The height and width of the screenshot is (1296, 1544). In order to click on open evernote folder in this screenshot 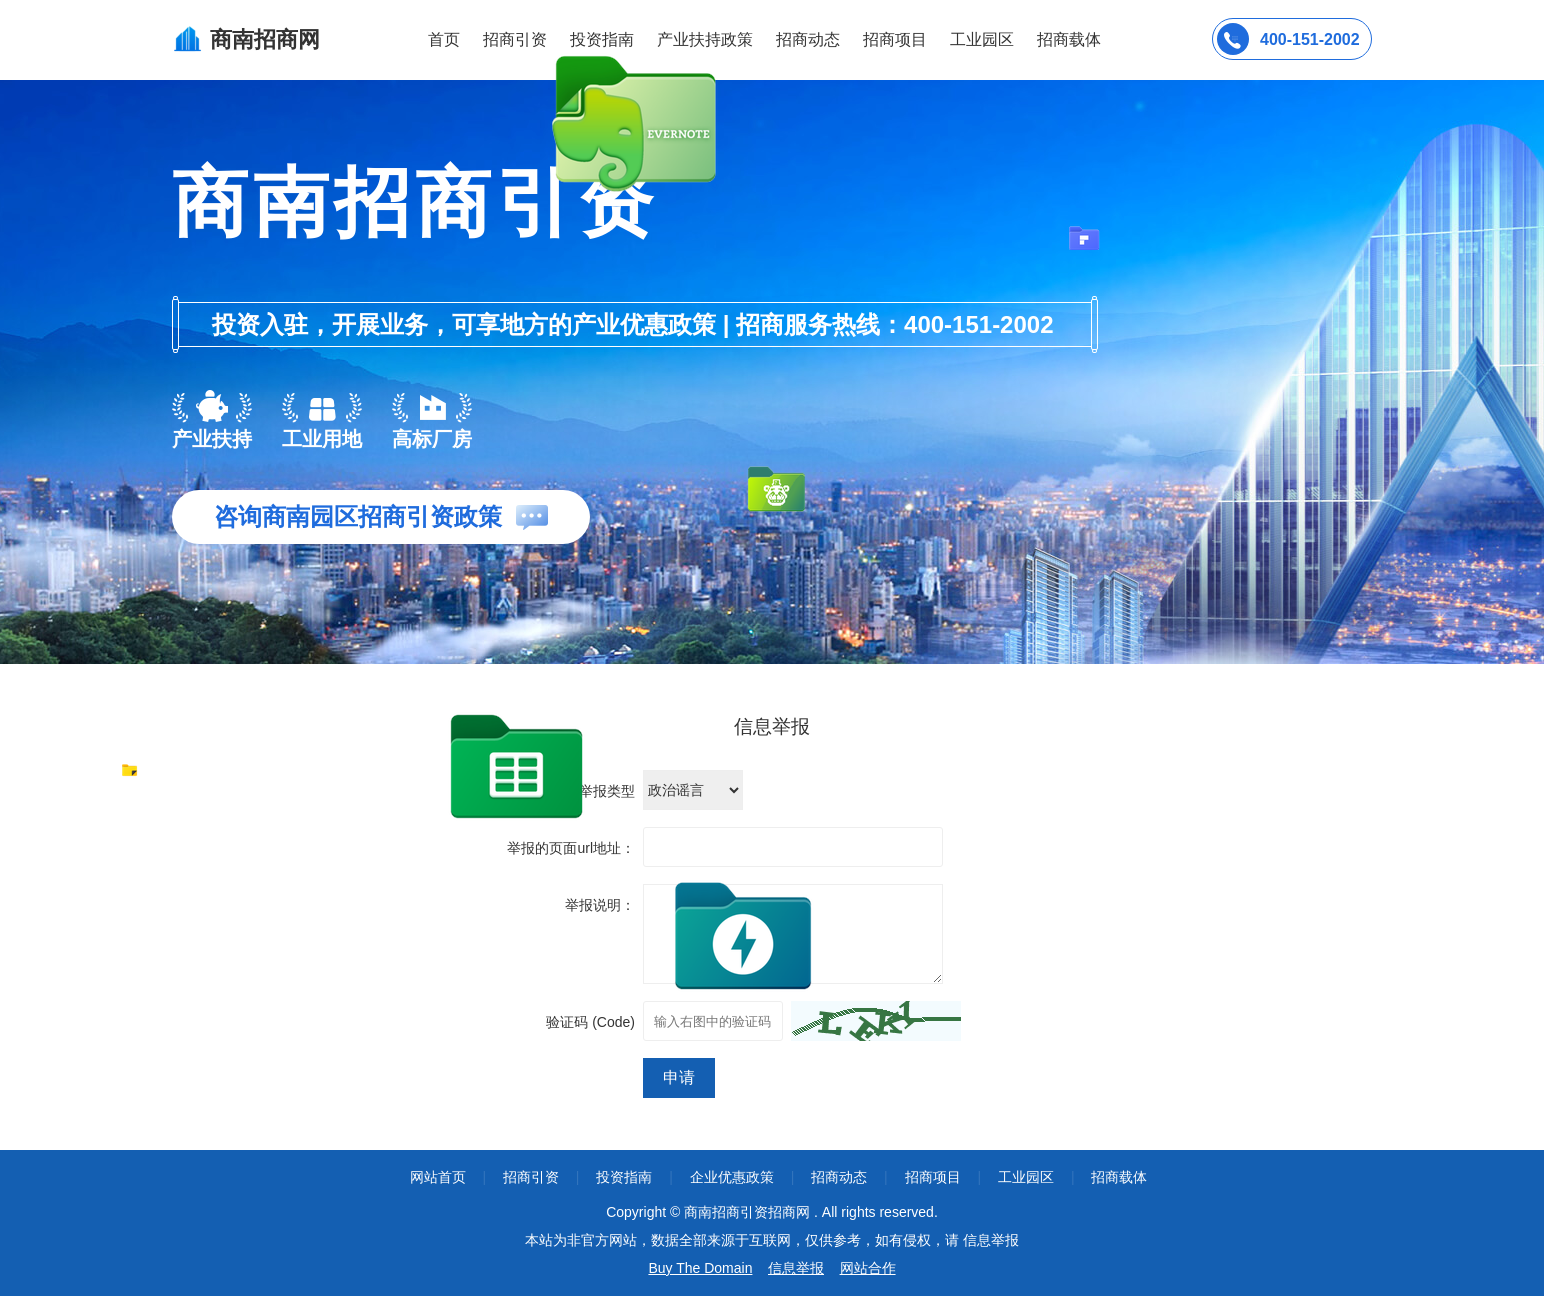, I will do `click(635, 123)`.